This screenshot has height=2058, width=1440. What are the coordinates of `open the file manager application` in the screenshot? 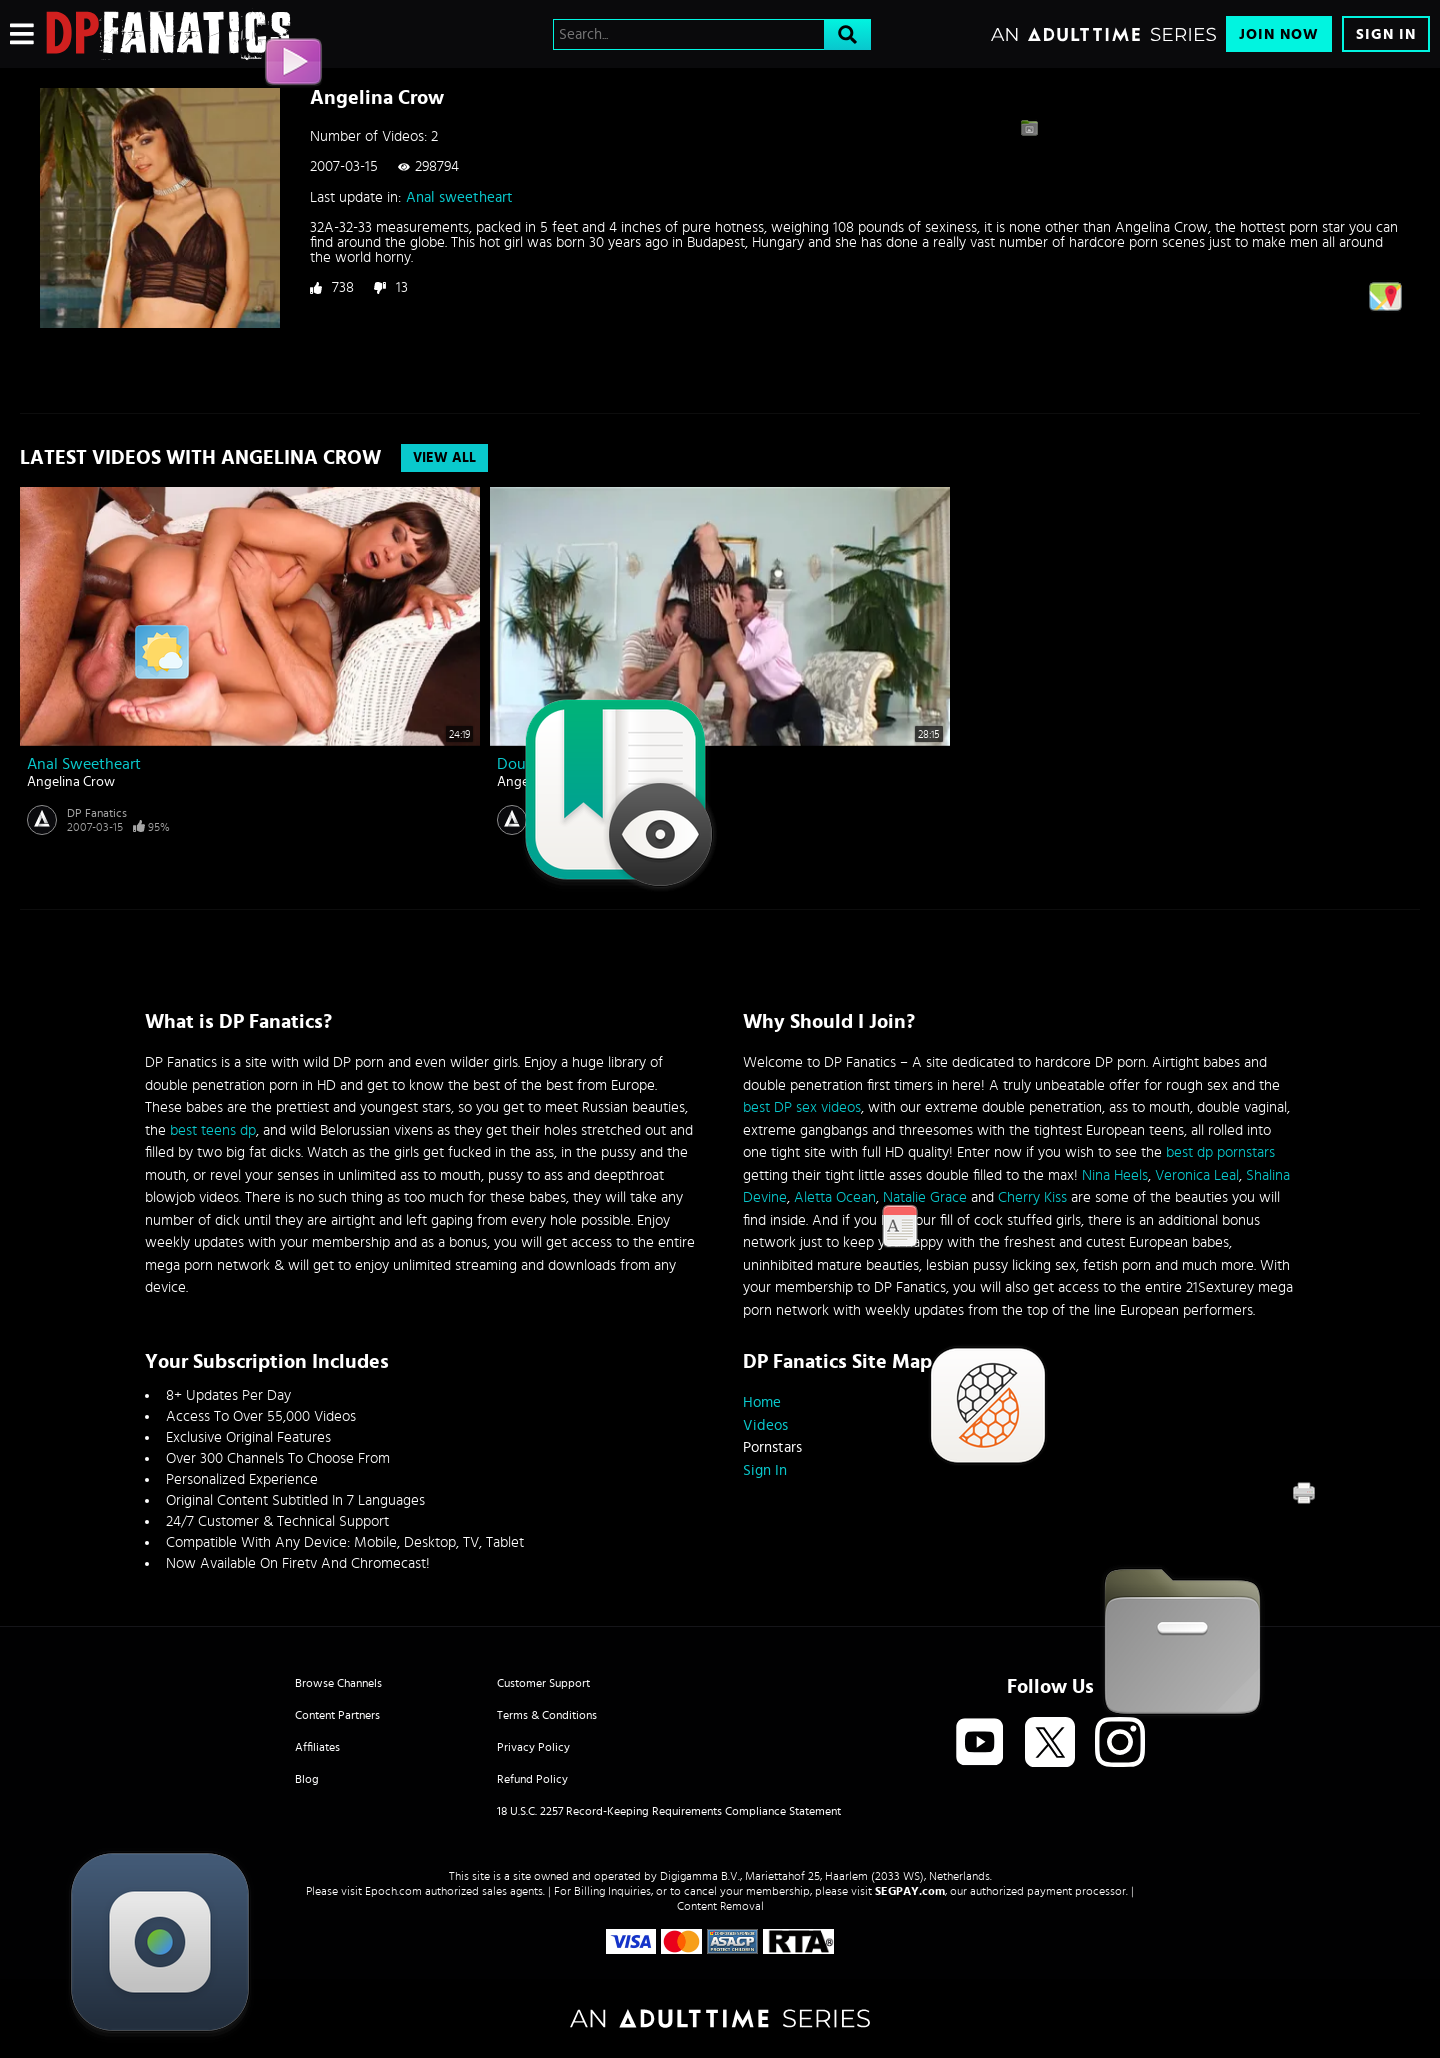 It's located at (1182, 1641).